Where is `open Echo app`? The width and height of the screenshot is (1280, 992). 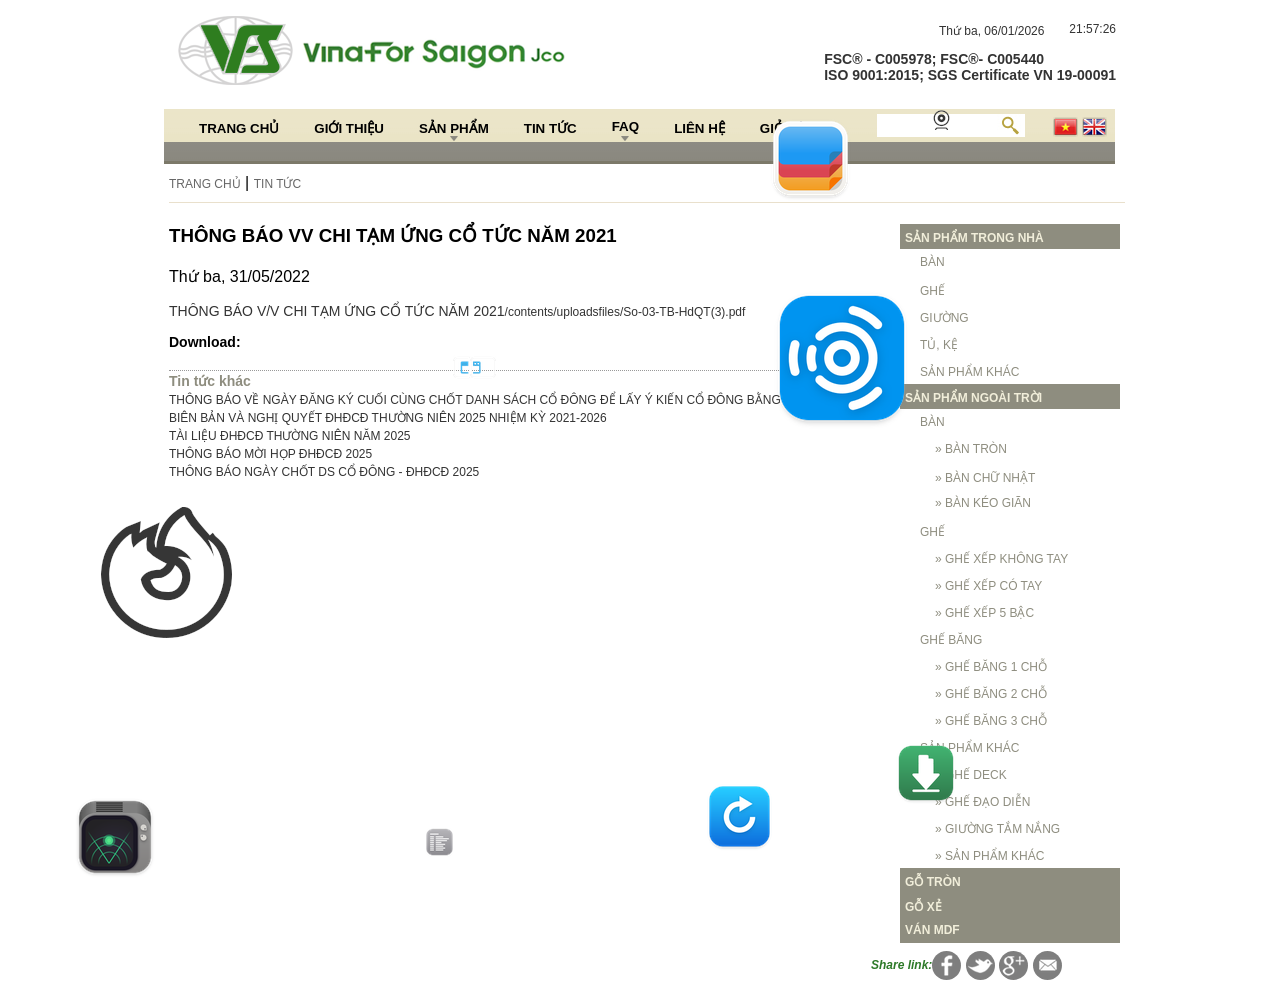
open Echo app is located at coordinates (115, 837).